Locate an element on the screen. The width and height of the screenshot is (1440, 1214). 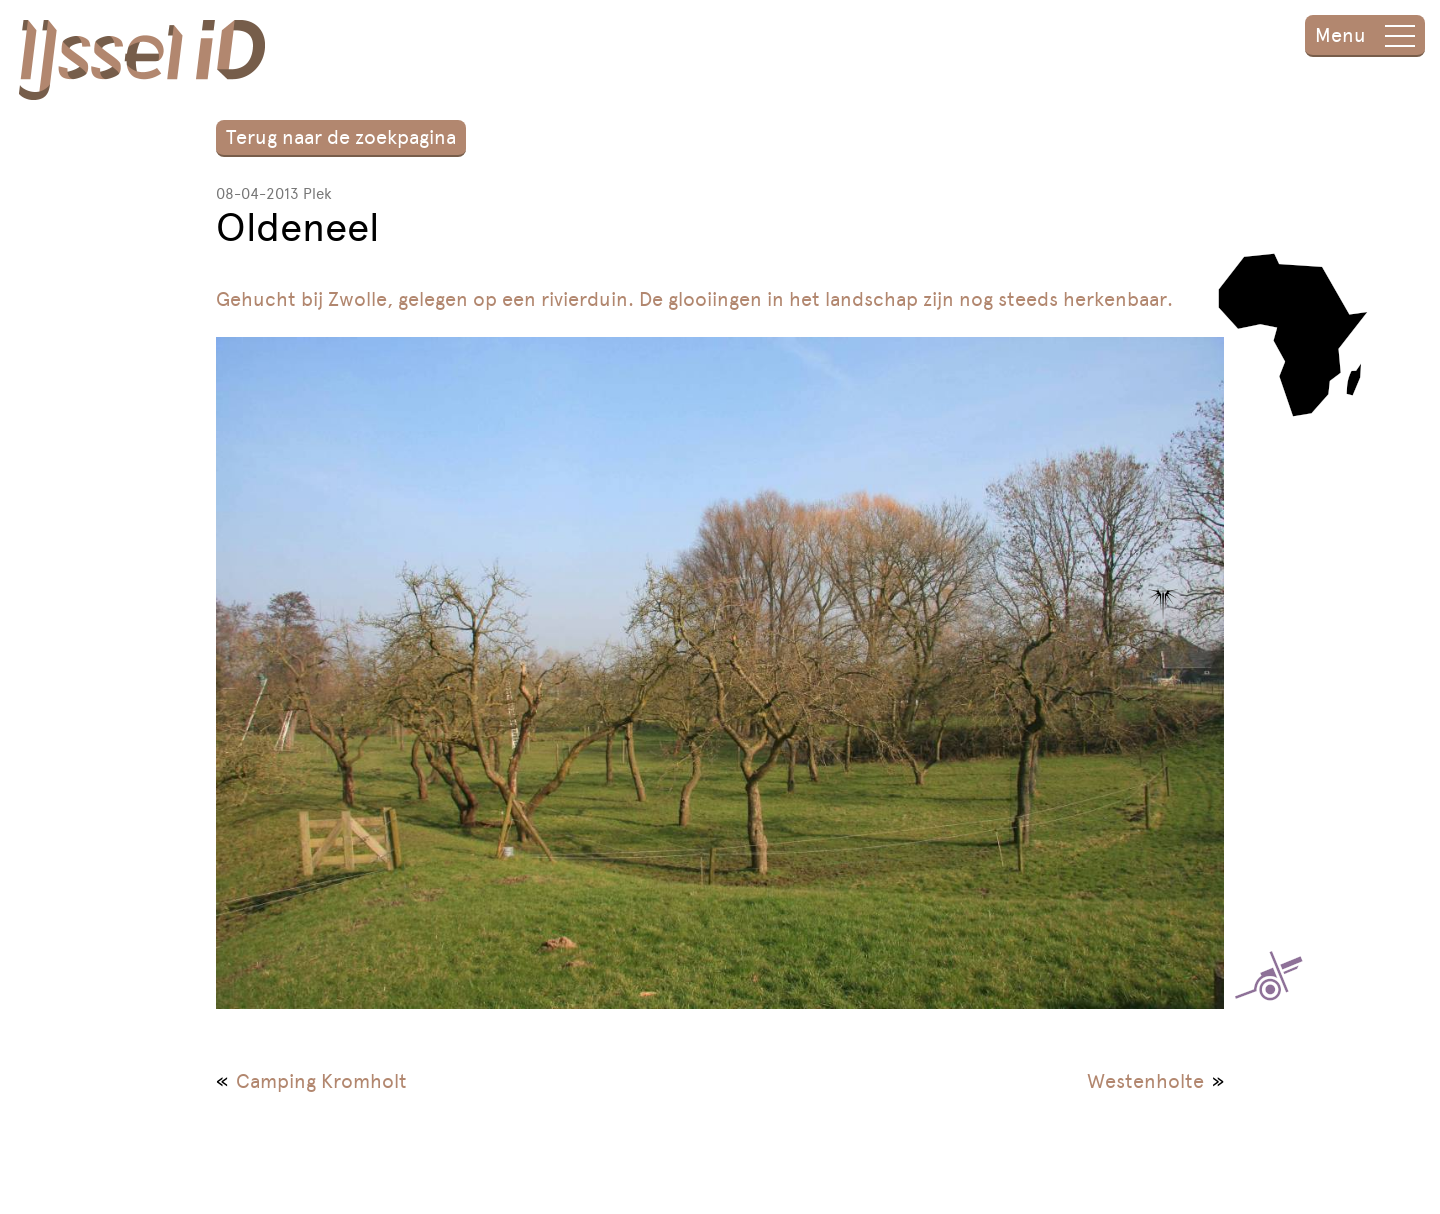
artillery unit or weapon in a strategy game is located at coordinates (1270, 966).